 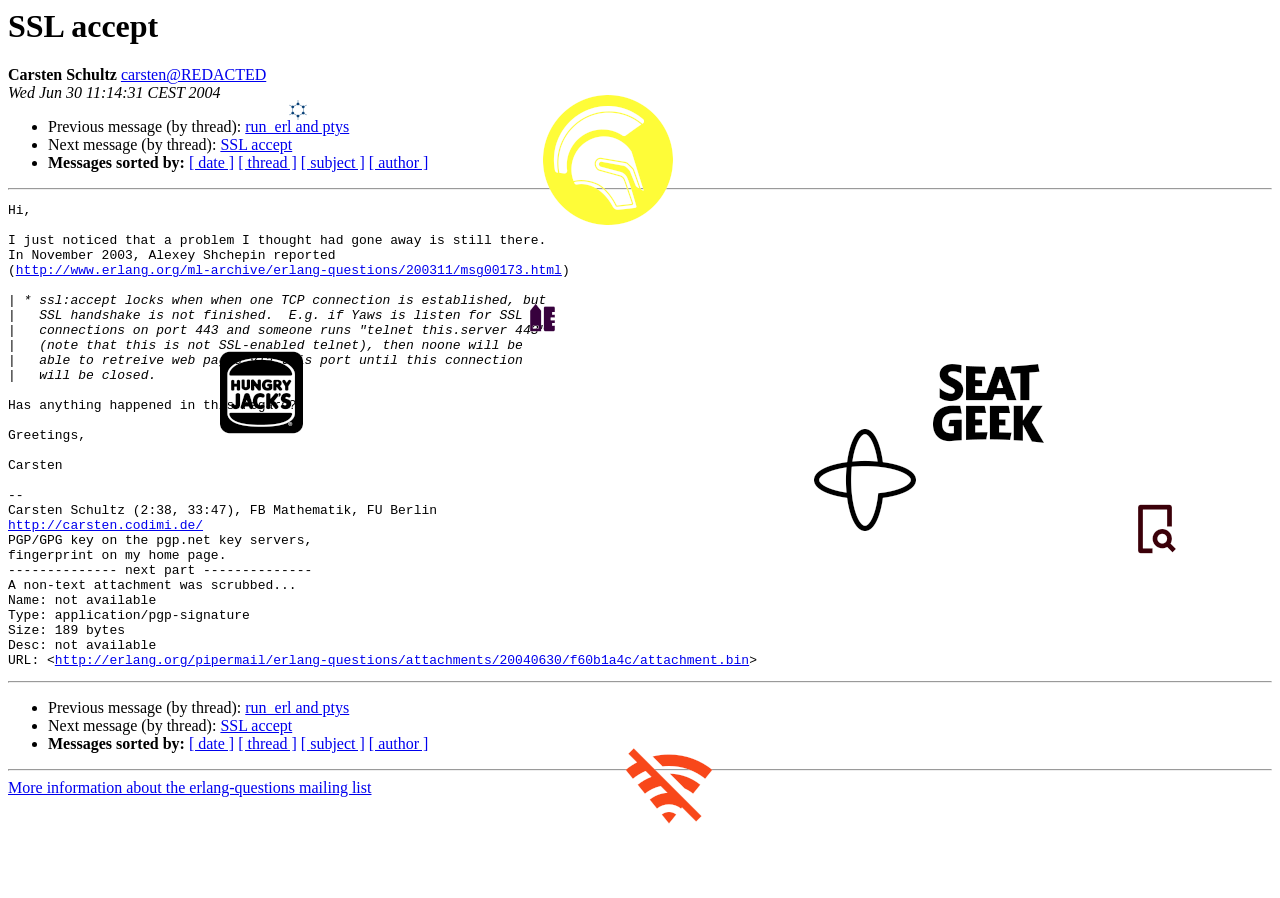 What do you see at coordinates (608, 160) in the screenshot?
I see `indicates delphi programming environment or IDE` at bounding box center [608, 160].